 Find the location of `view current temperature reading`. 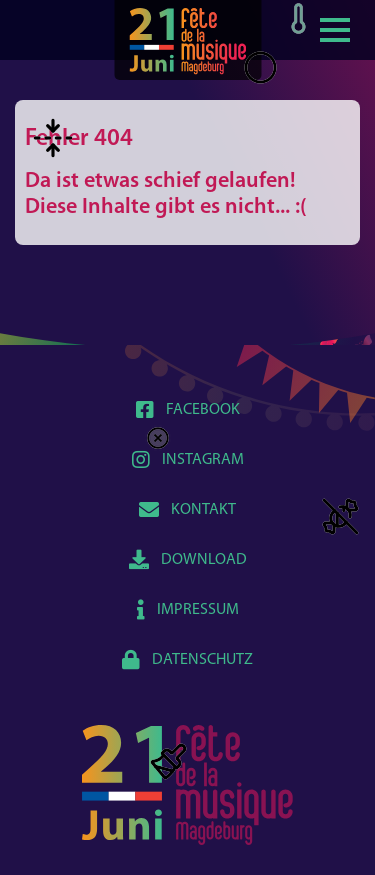

view current temperature reading is located at coordinates (298, 18).